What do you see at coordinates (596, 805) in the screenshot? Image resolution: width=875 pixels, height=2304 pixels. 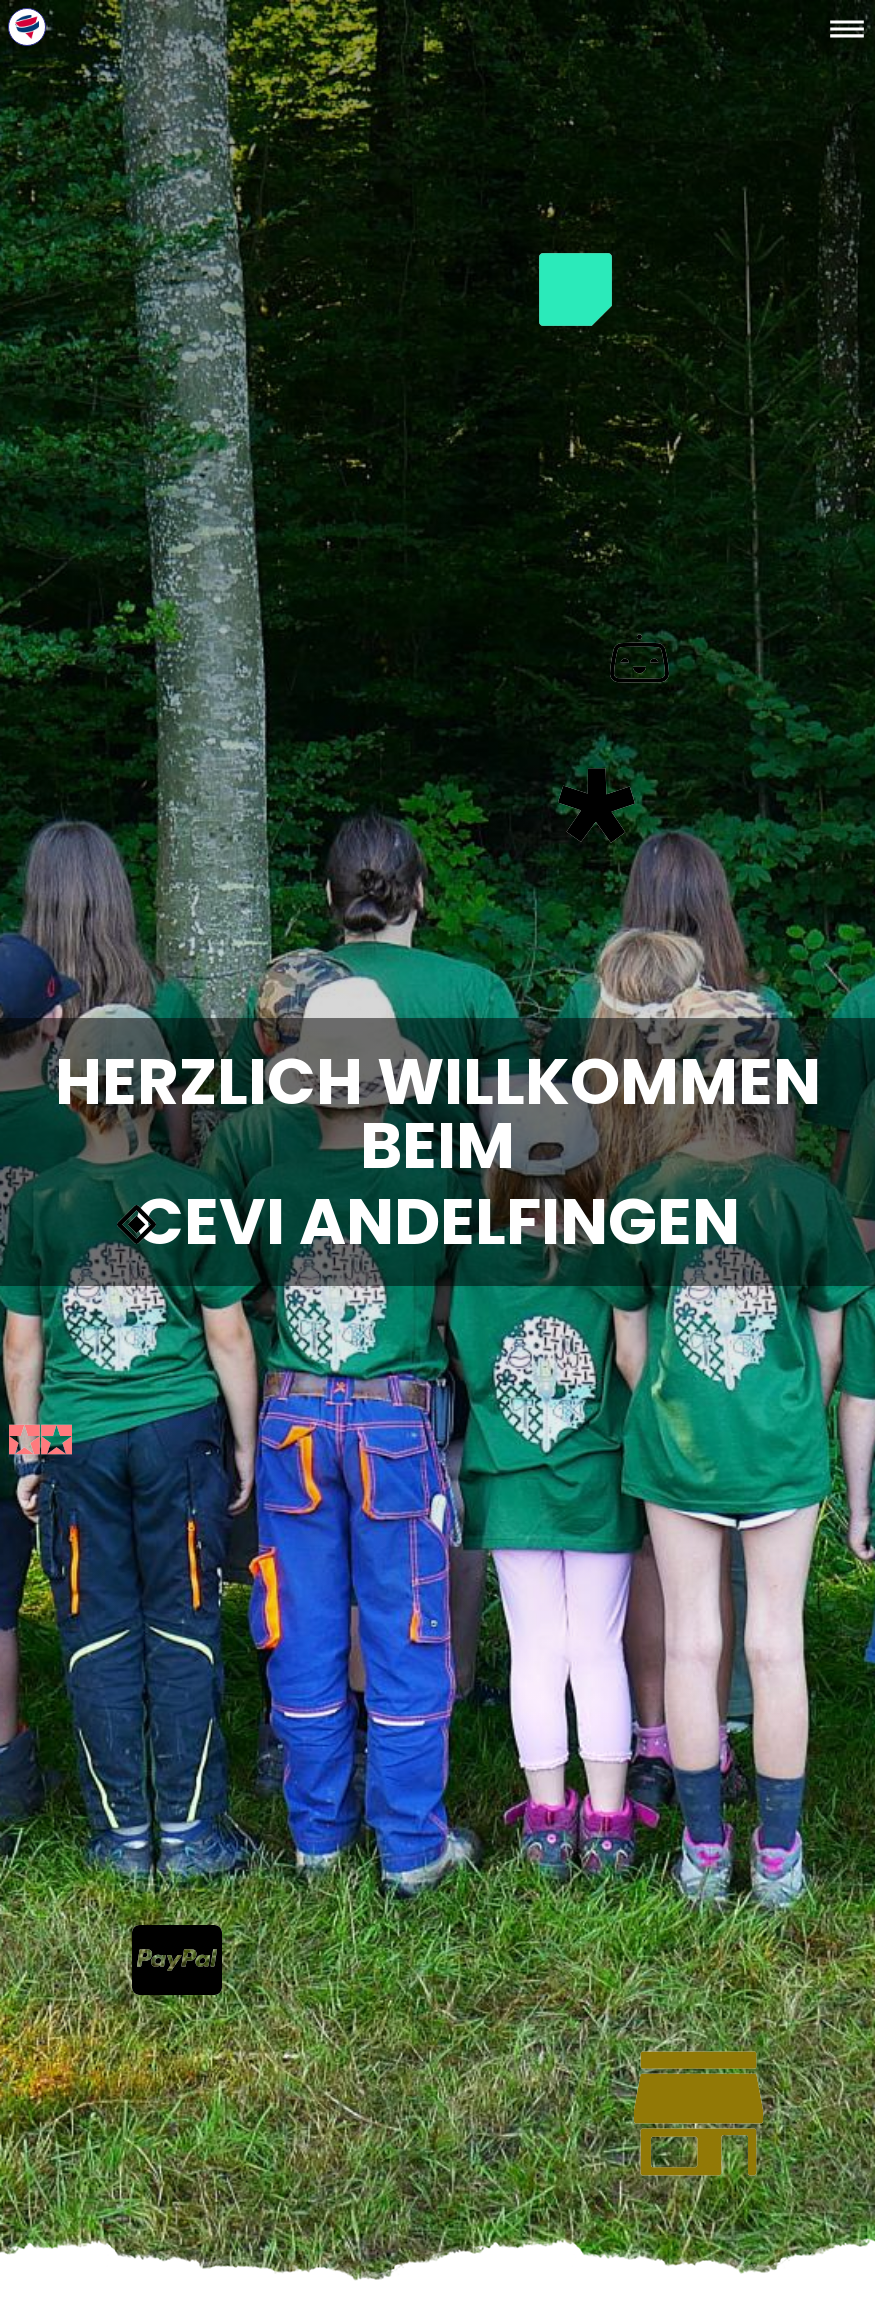 I see `diaspora social network logo` at bounding box center [596, 805].